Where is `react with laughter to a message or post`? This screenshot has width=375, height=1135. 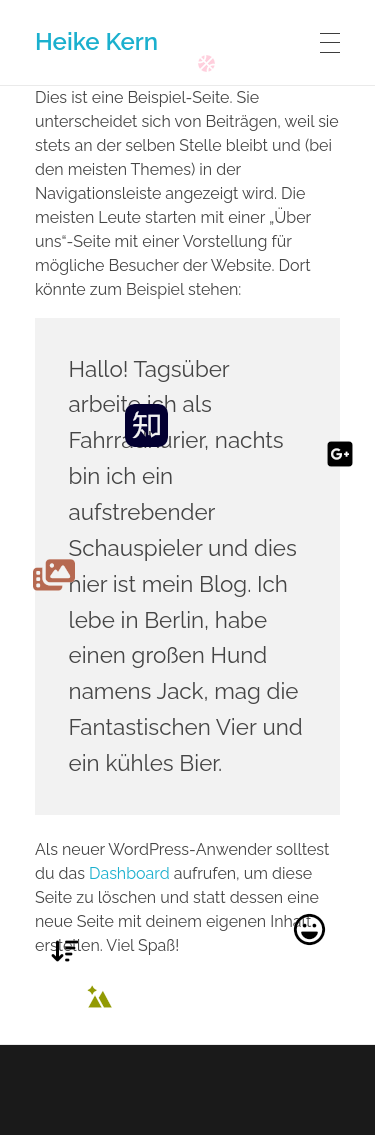
react with laughter to a message or post is located at coordinates (309, 929).